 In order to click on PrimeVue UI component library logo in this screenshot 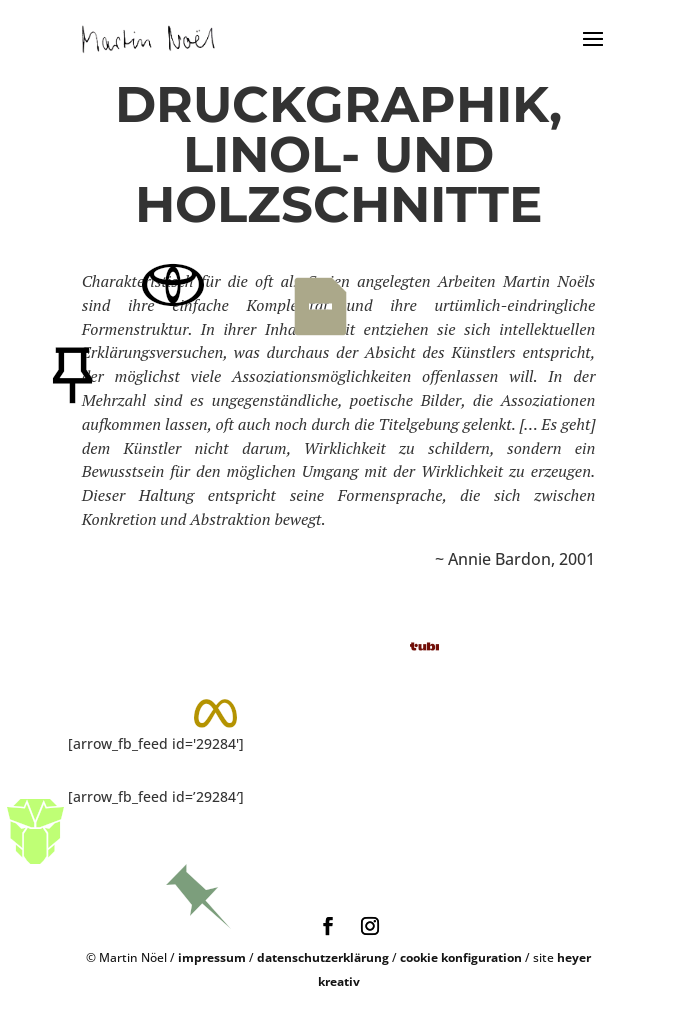, I will do `click(35, 831)`.